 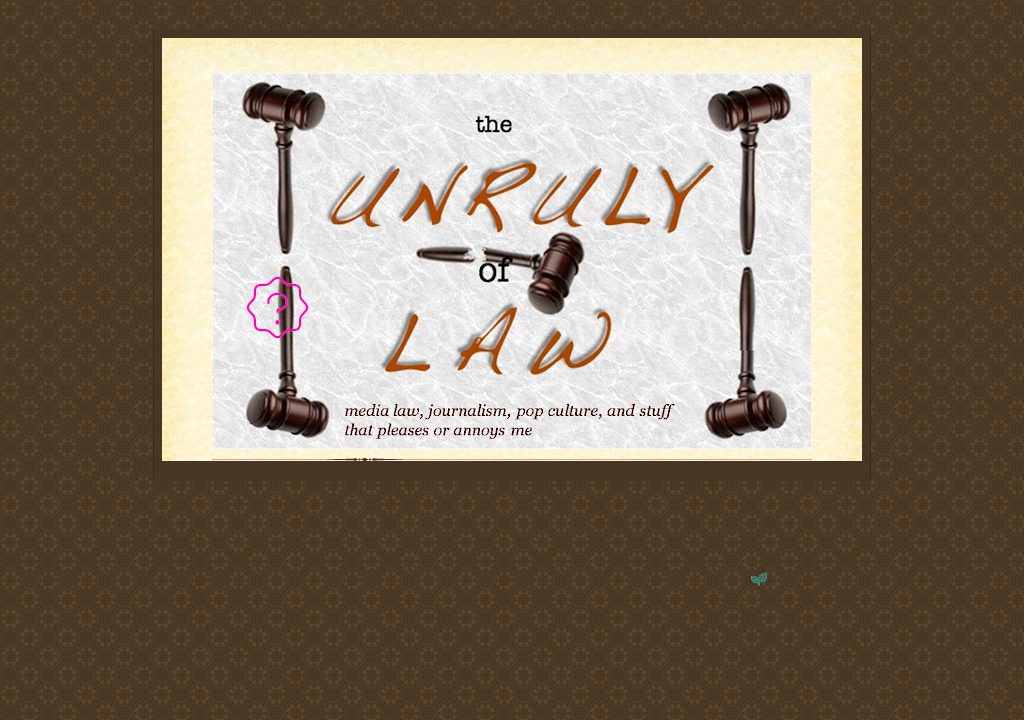 What do you see at coordinates (277, 307) in the screenshot?
I see `access help or FAQ section` at bounding box center [277, 307].